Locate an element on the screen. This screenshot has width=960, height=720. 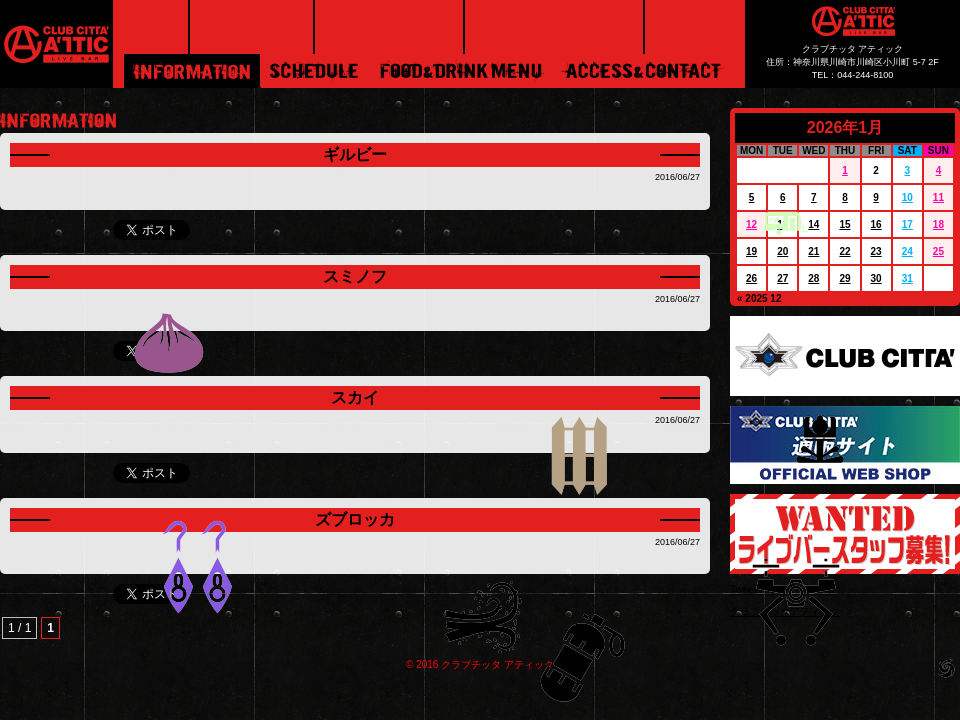
select dumpling or bao item in a food game is located at coordinates (169, 343).